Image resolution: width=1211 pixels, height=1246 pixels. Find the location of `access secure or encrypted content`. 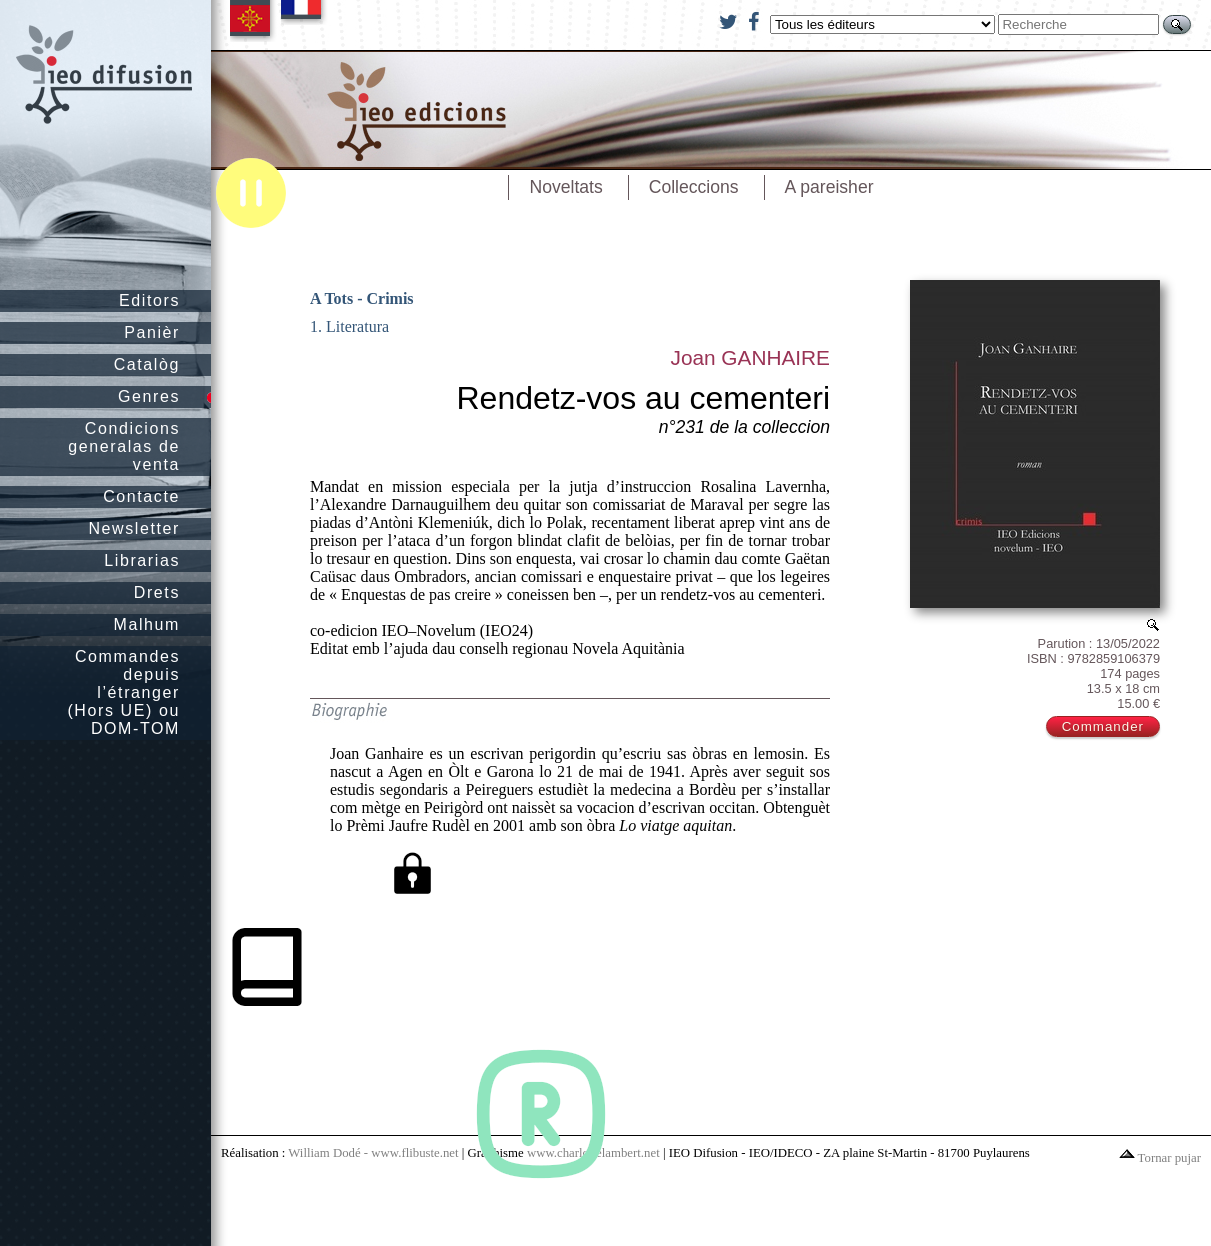

access secure or encrypted content is located at coordinates (412, 875).